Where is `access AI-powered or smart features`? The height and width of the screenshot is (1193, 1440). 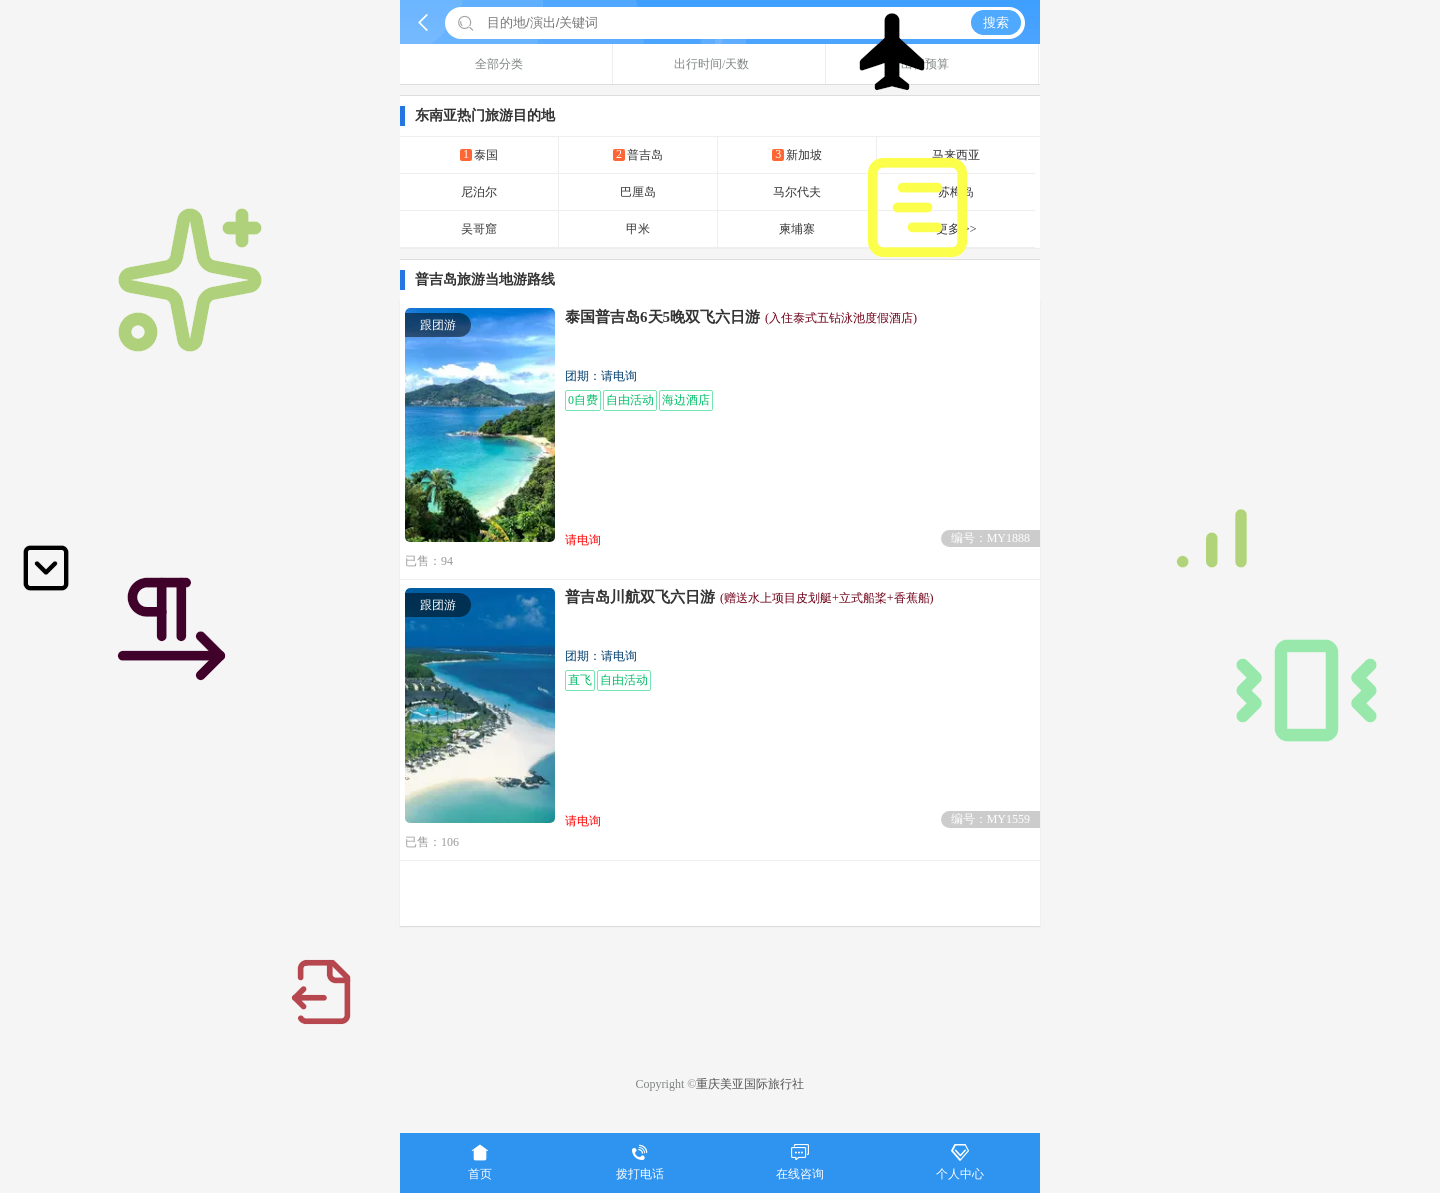 access AI-powered or smart features is located at coordinates (190, 280).